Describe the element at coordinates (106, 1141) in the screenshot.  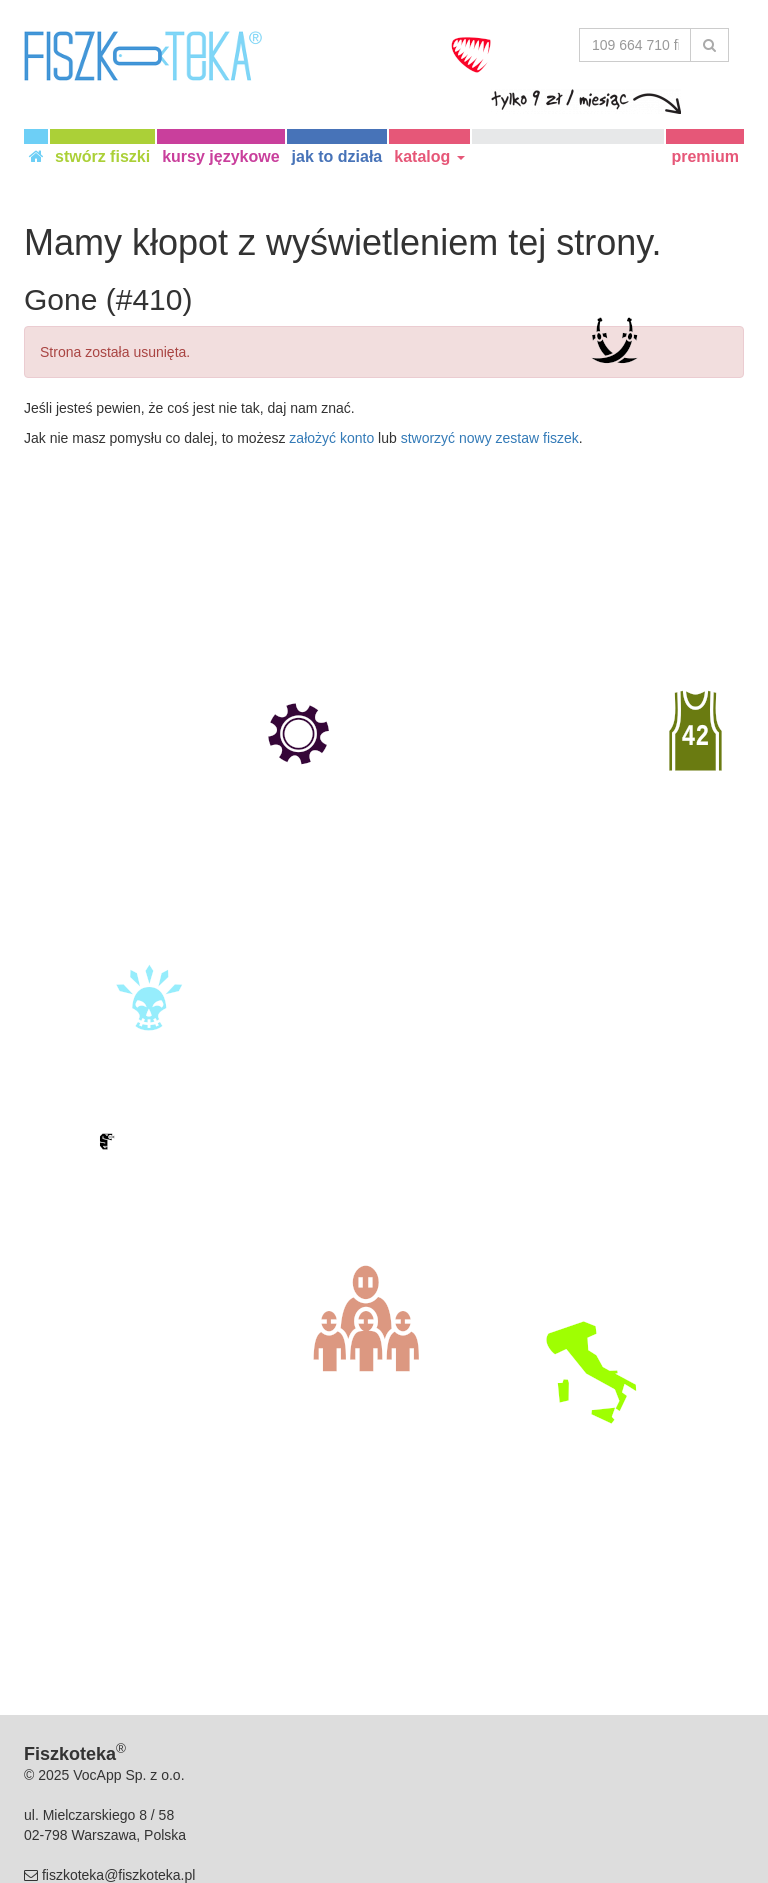
I see `access snake totem or serpent-themed game content` at that location.